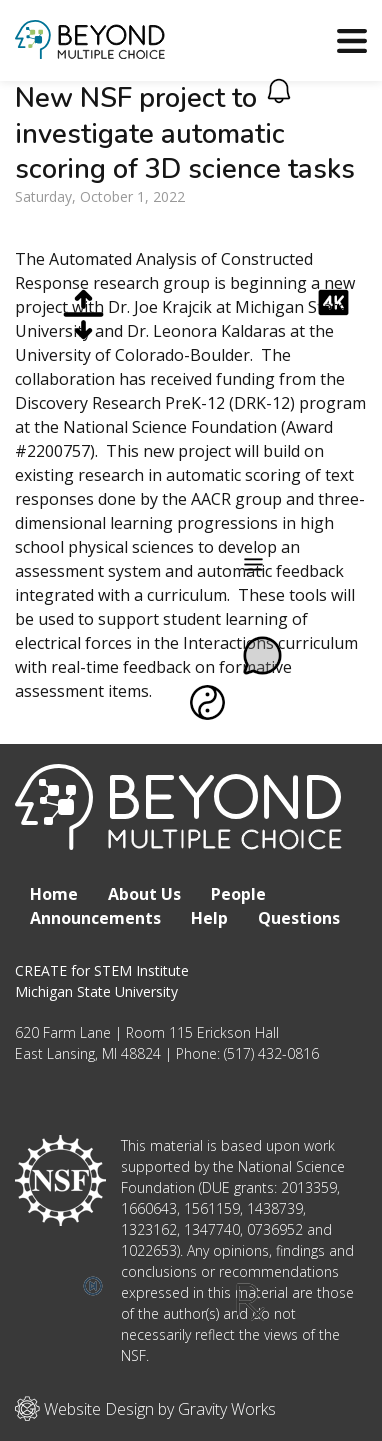  Describe the element at coordinates (262, 655) in the screenshot. I see `open chat or messaging` at that location.